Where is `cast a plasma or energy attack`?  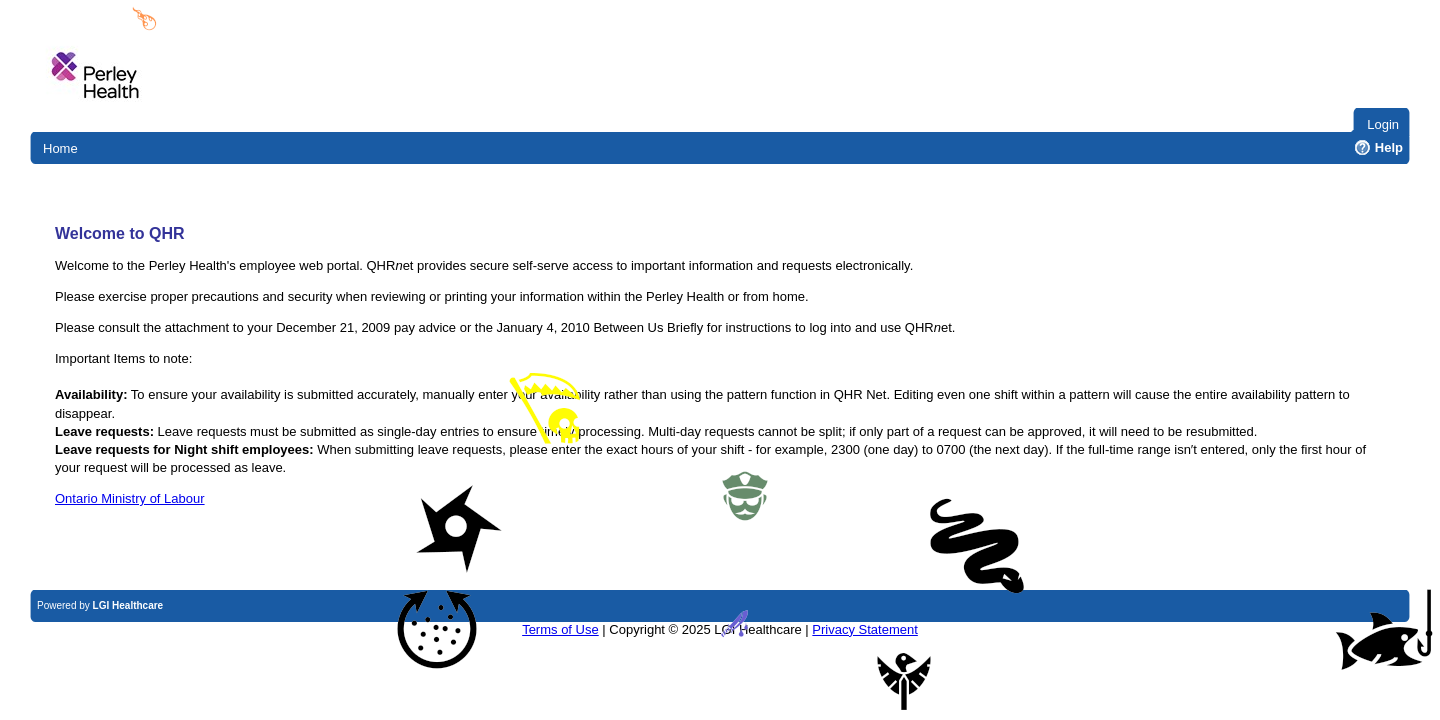 cast a plasma or energy attack is located at coordinates (144, 18).